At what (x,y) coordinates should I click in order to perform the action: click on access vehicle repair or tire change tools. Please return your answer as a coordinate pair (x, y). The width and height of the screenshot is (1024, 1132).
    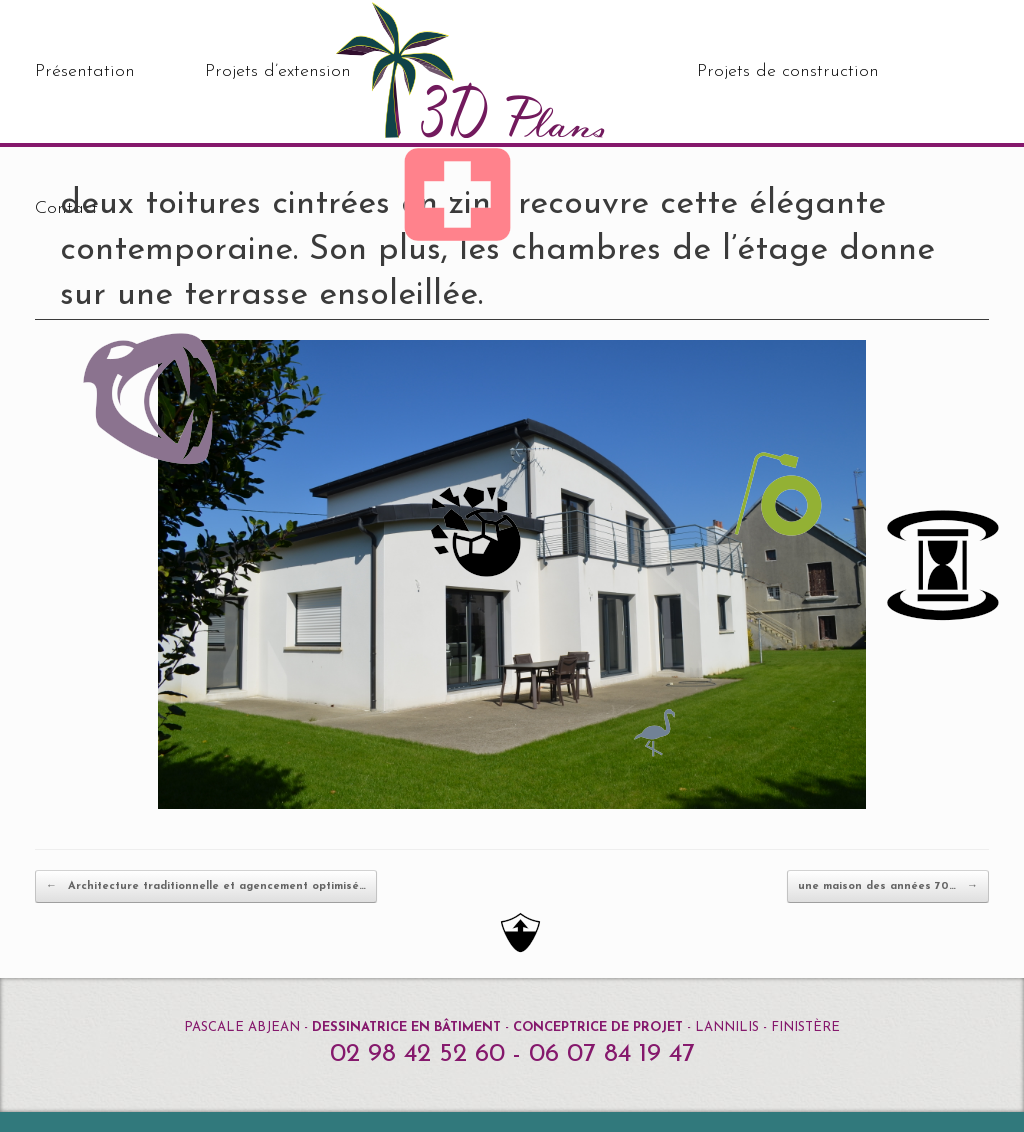
    Looking at the image, I should click on (778, 494).